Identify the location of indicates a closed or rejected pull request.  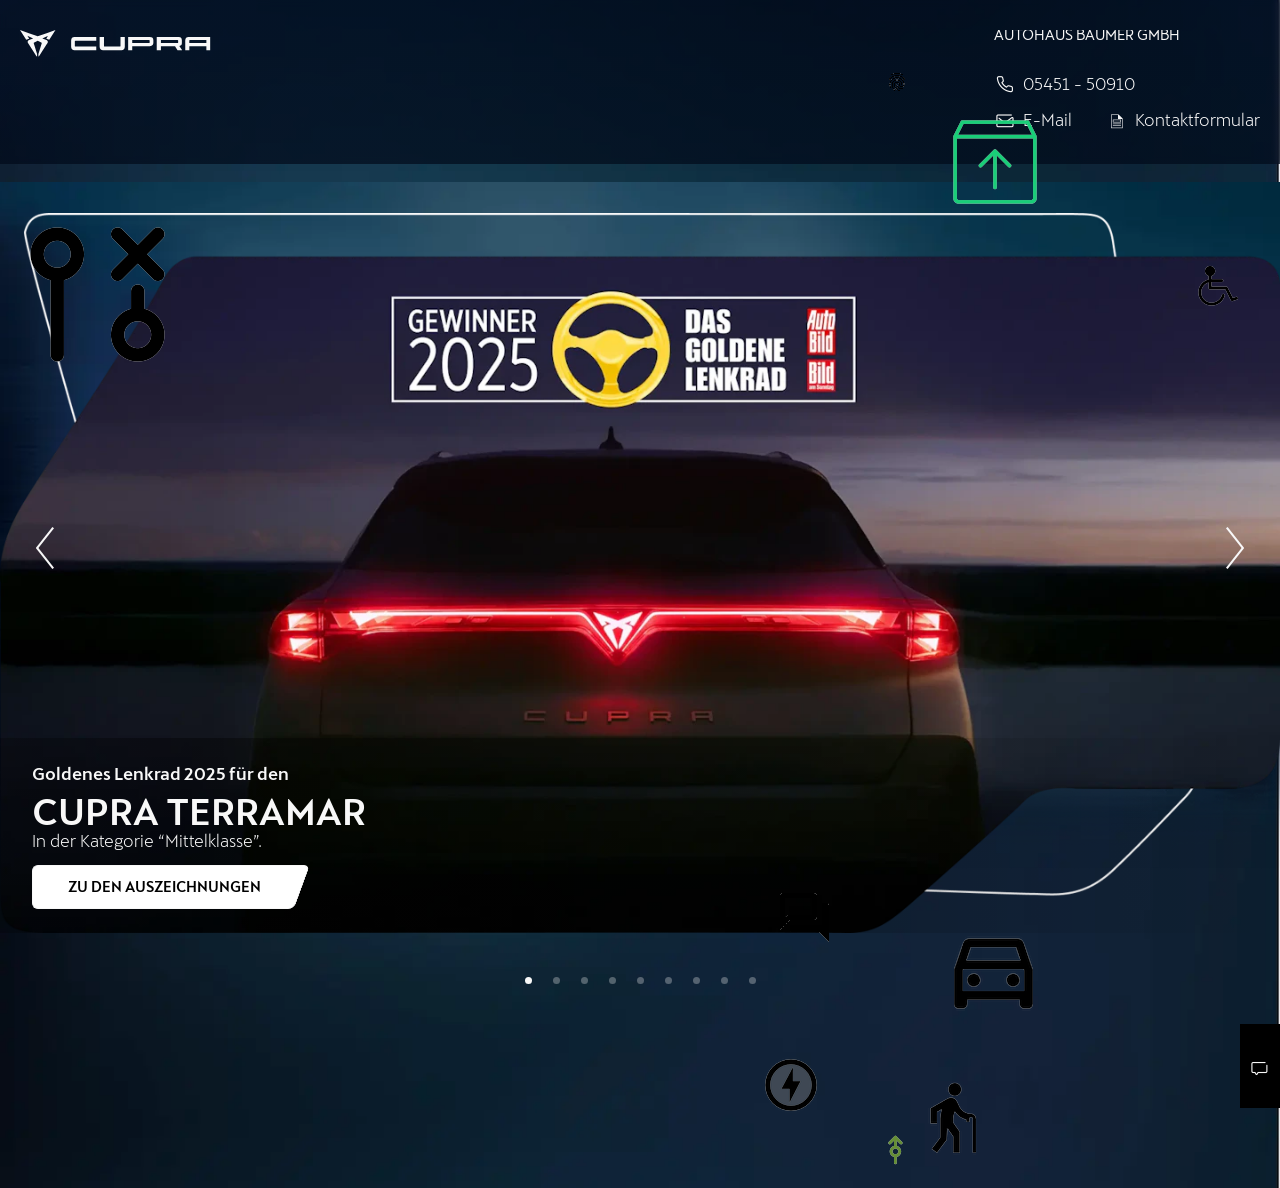
(97, 294).